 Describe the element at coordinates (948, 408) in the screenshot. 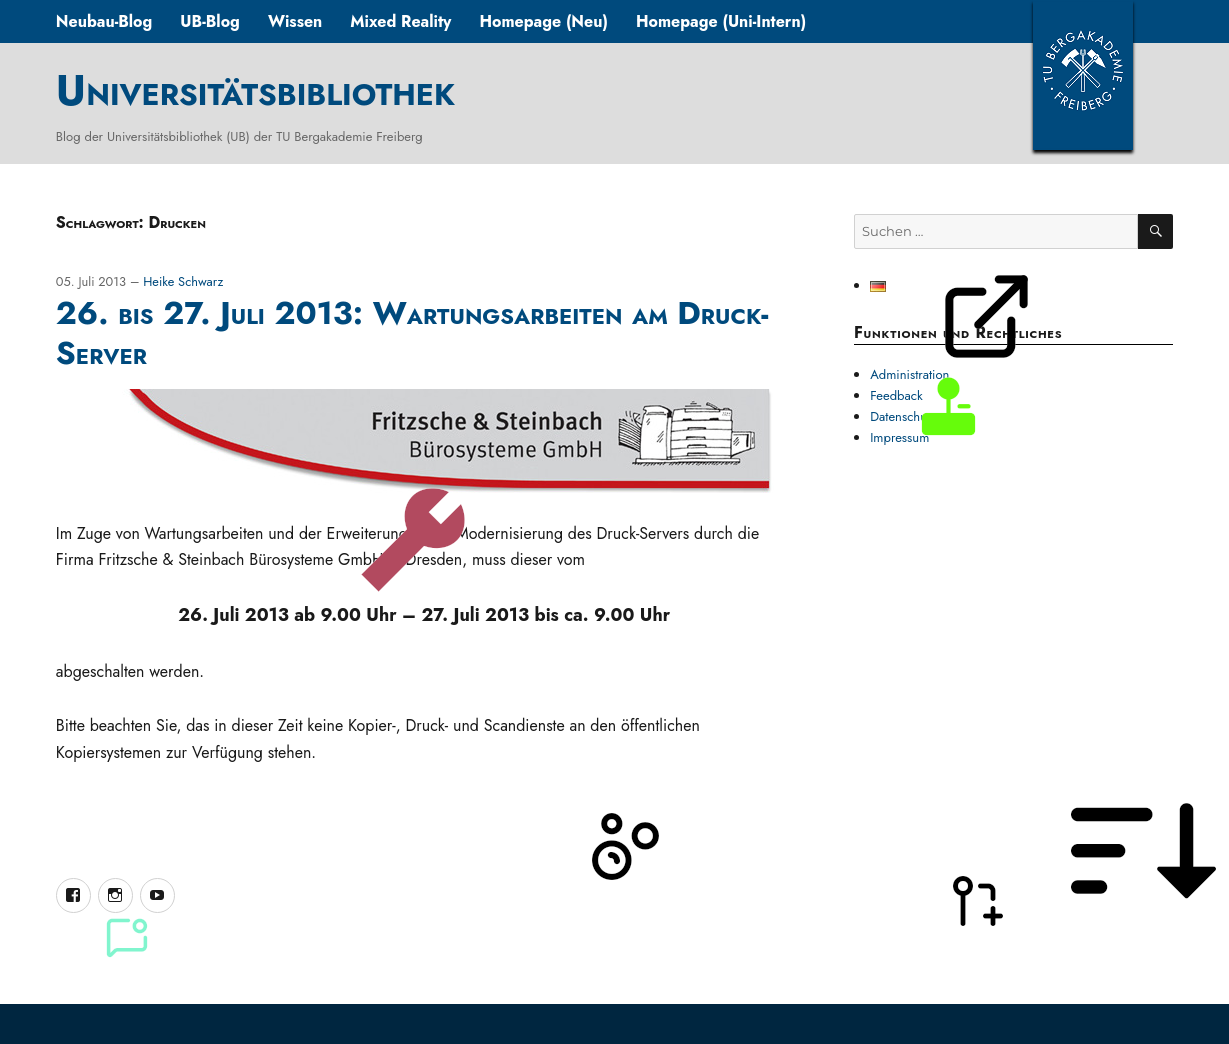

I see `access game controls or gaming settings` at that location.